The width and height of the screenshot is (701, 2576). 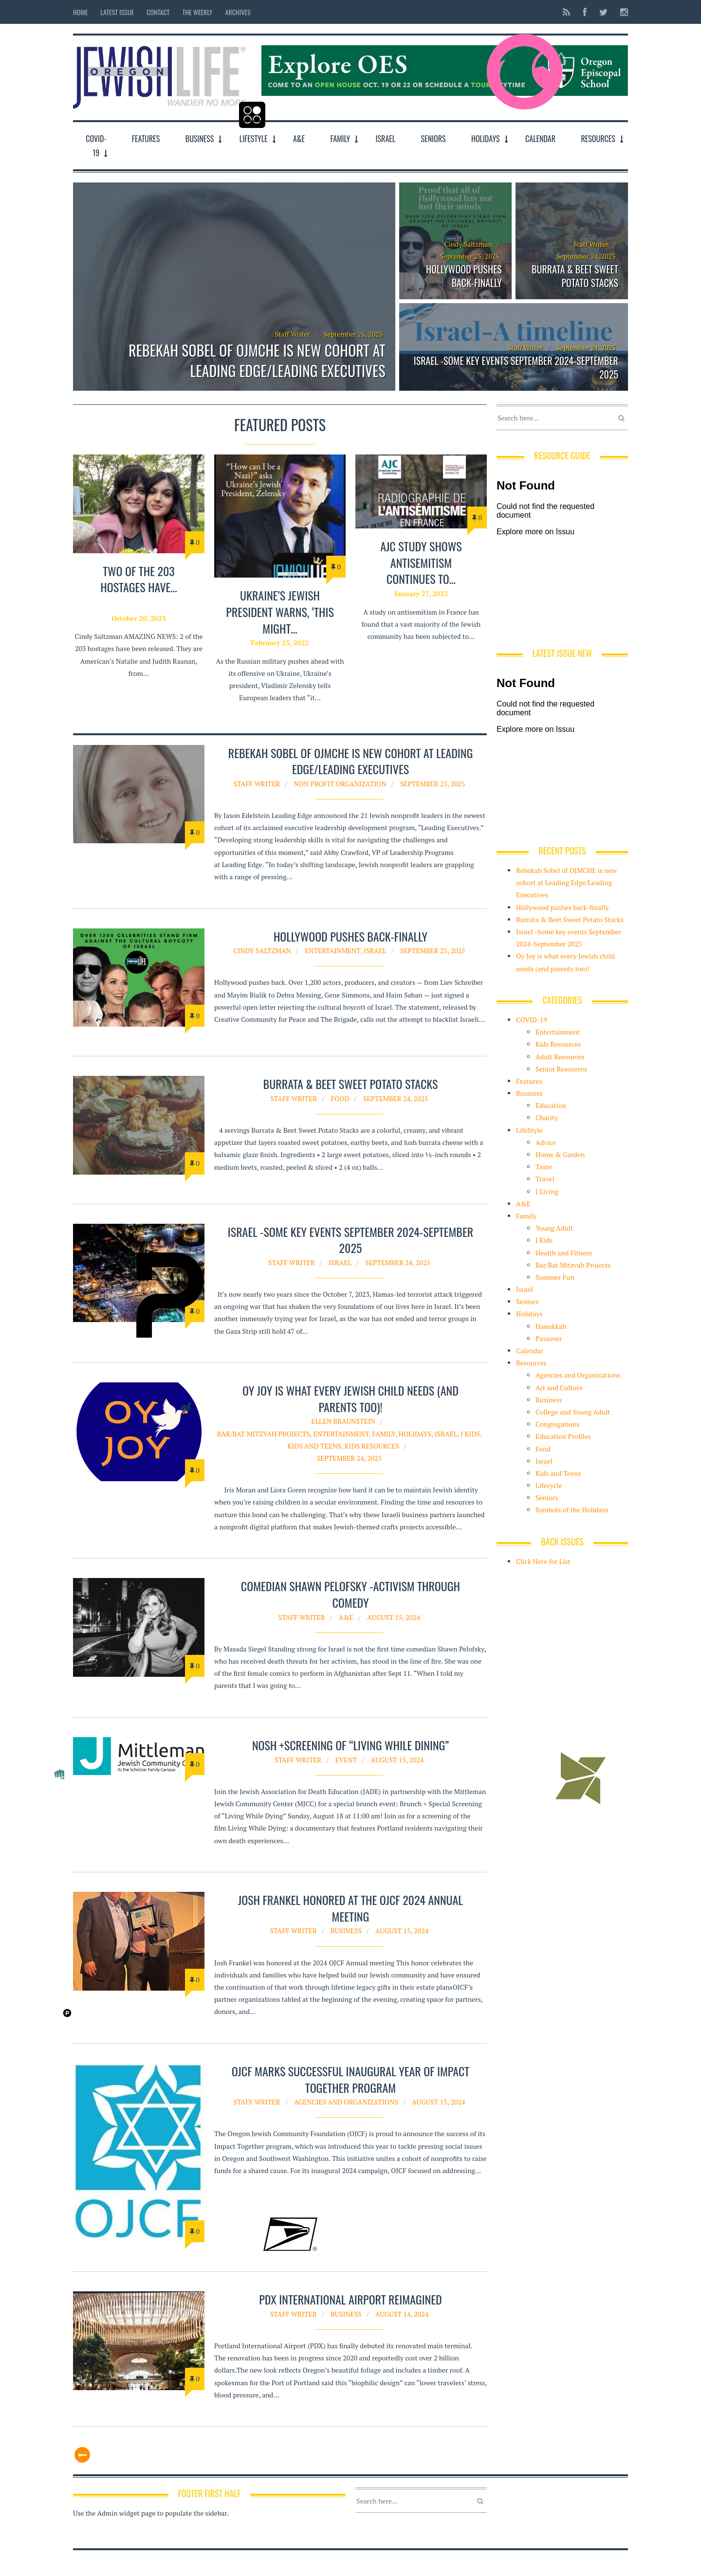 I want to click on open Proton app or services, so click(x=170, y=1295).